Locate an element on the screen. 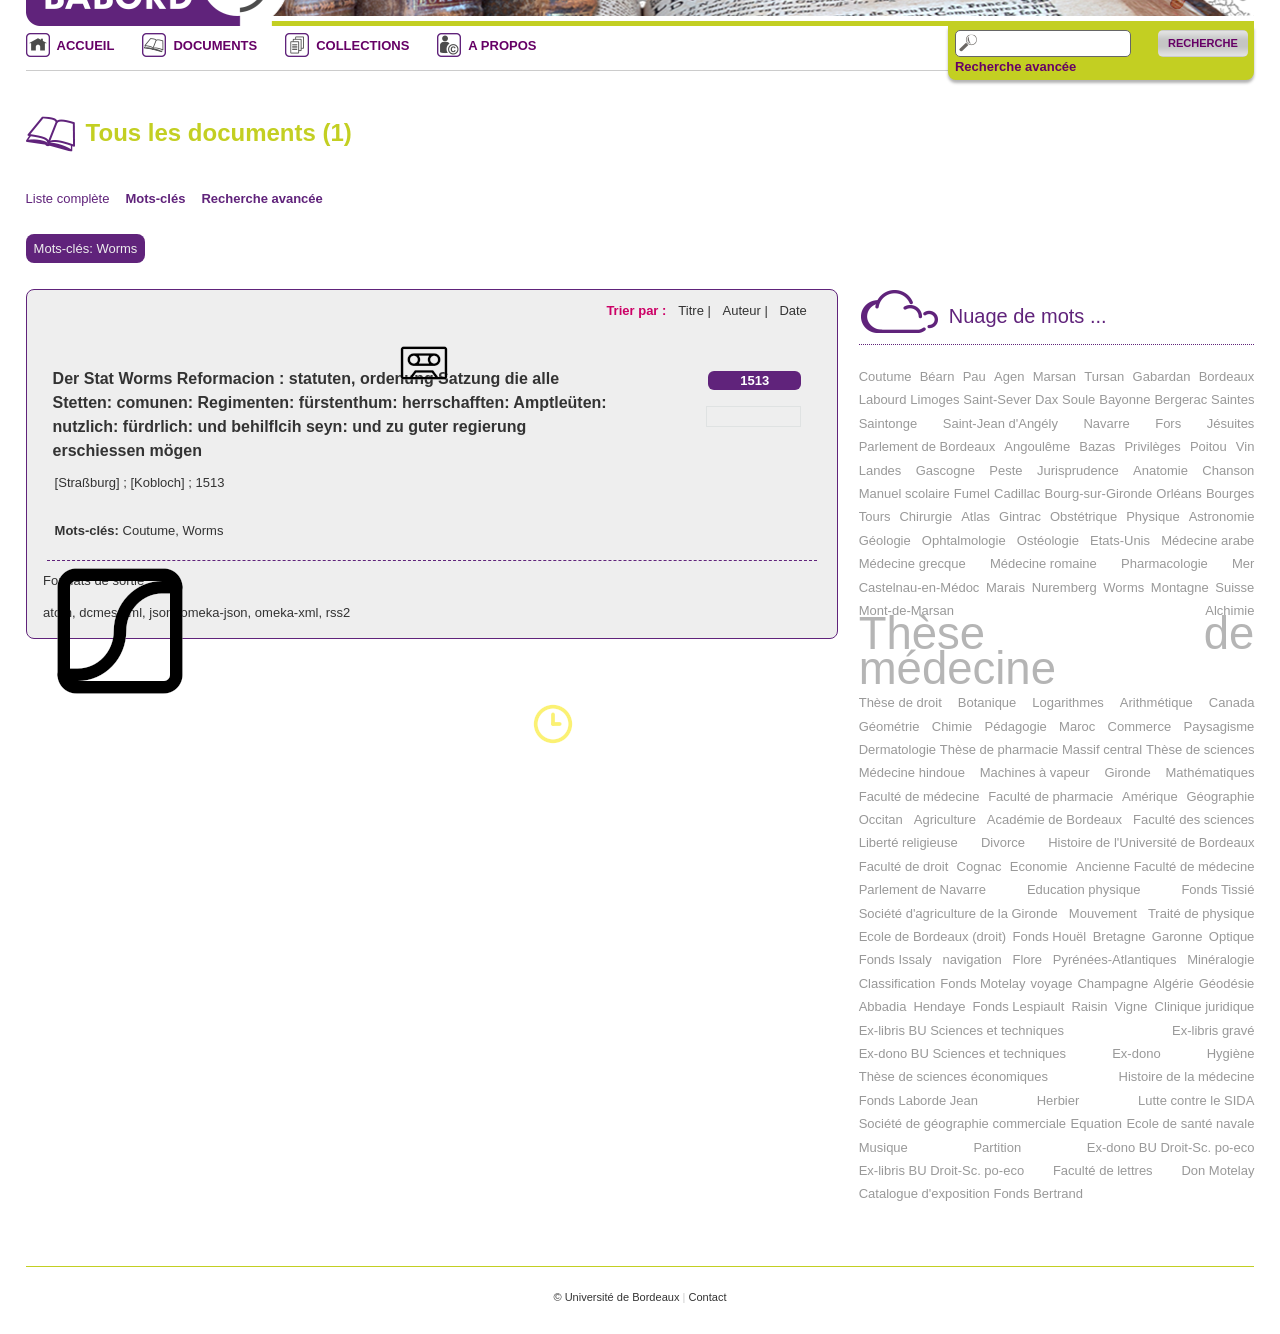 The image size is (1280, 1334). access audio recordings or voice memos is located at coordinates (424, 363).